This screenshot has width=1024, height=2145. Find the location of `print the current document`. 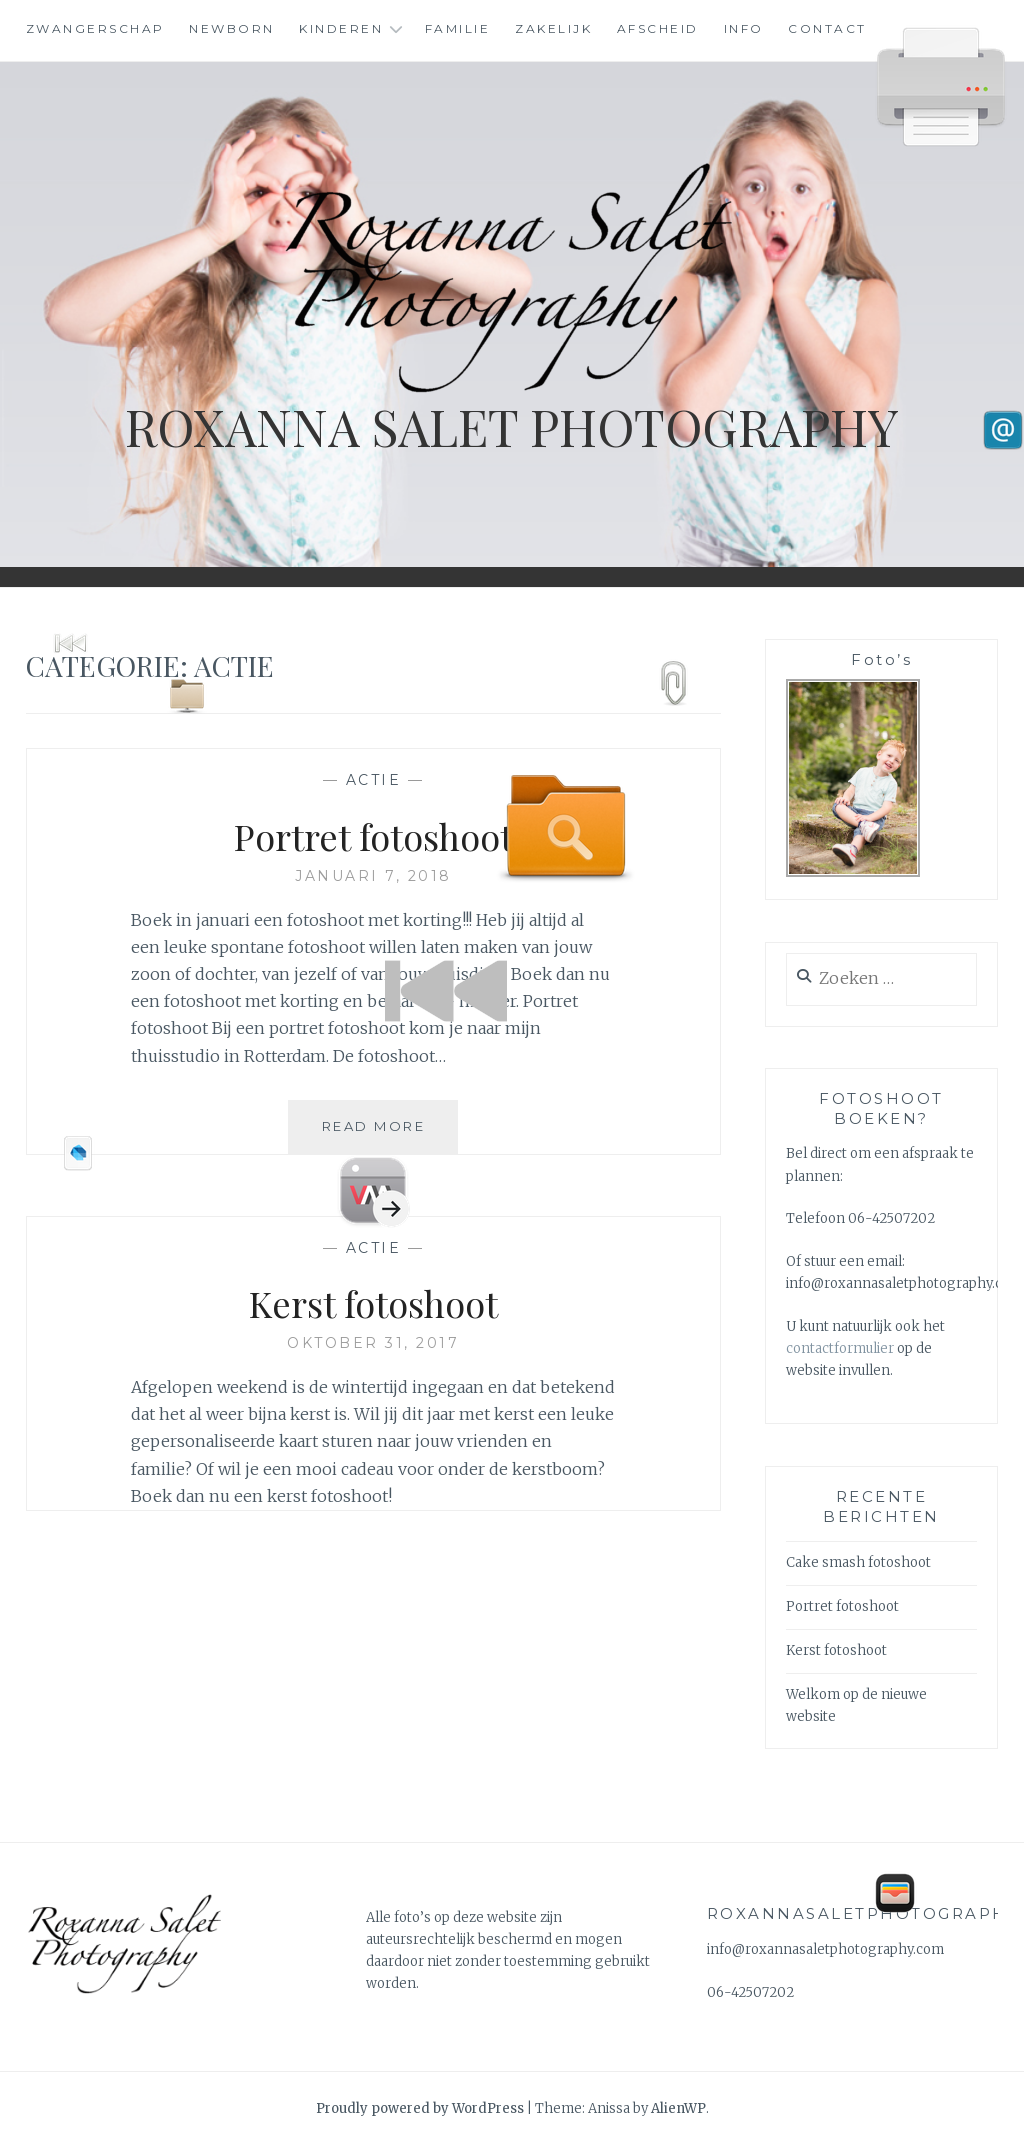

print the current document is located at coordinates (941, 87).